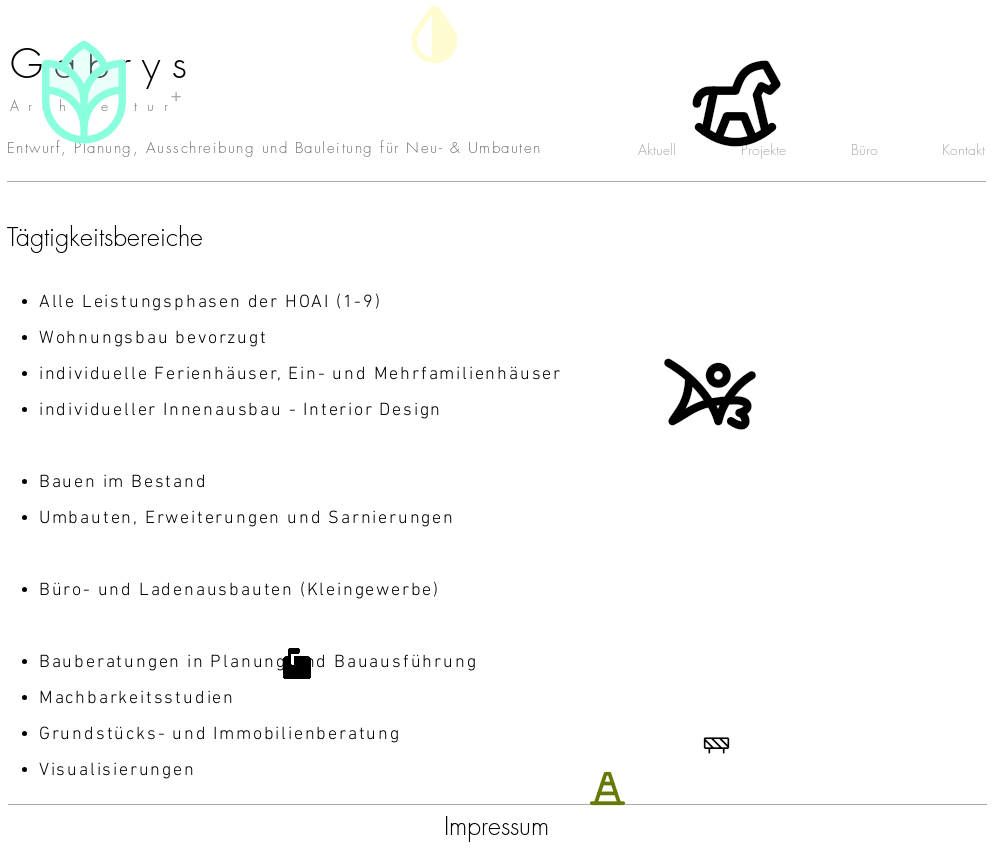  Describe the element at coordinates (735, 103) in the screenshot. I see `access kids or children's section` at that location.